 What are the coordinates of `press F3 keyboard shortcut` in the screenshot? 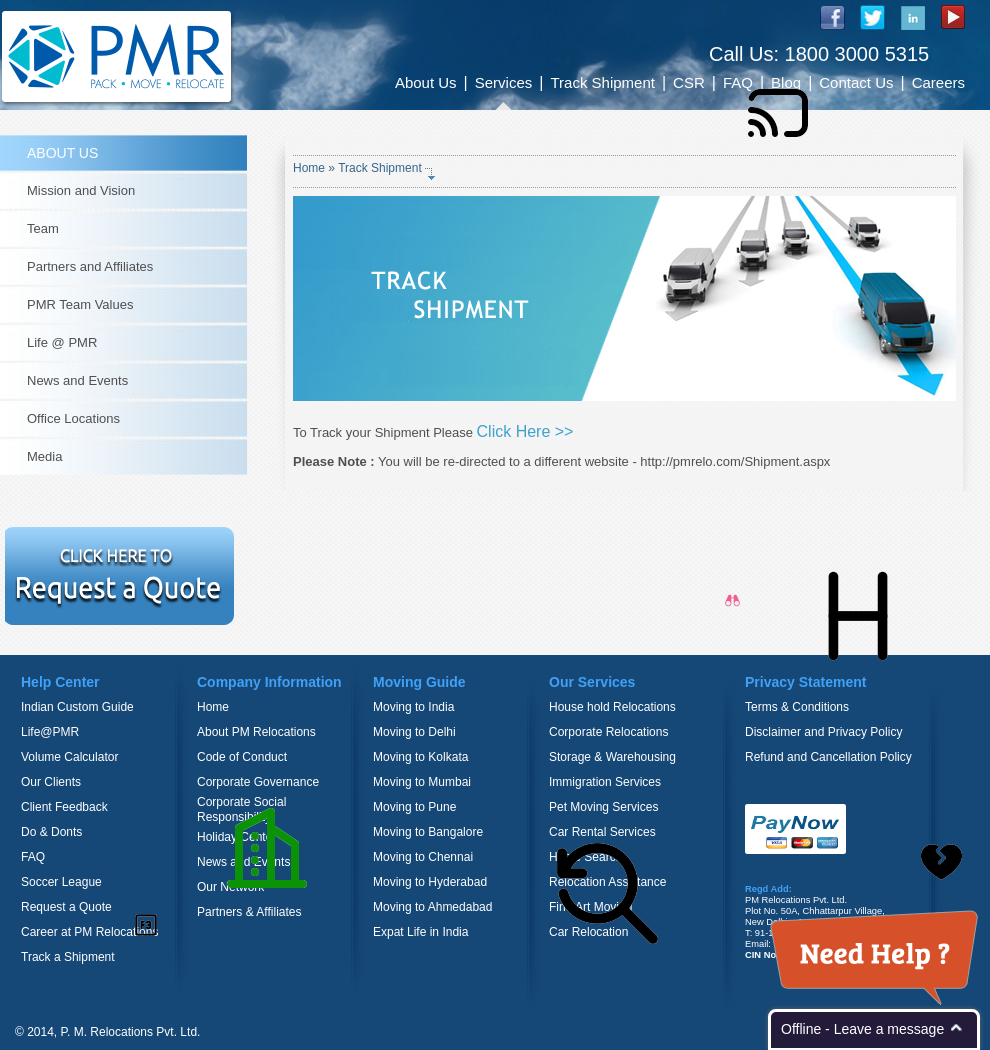 It's located at (146, 925).